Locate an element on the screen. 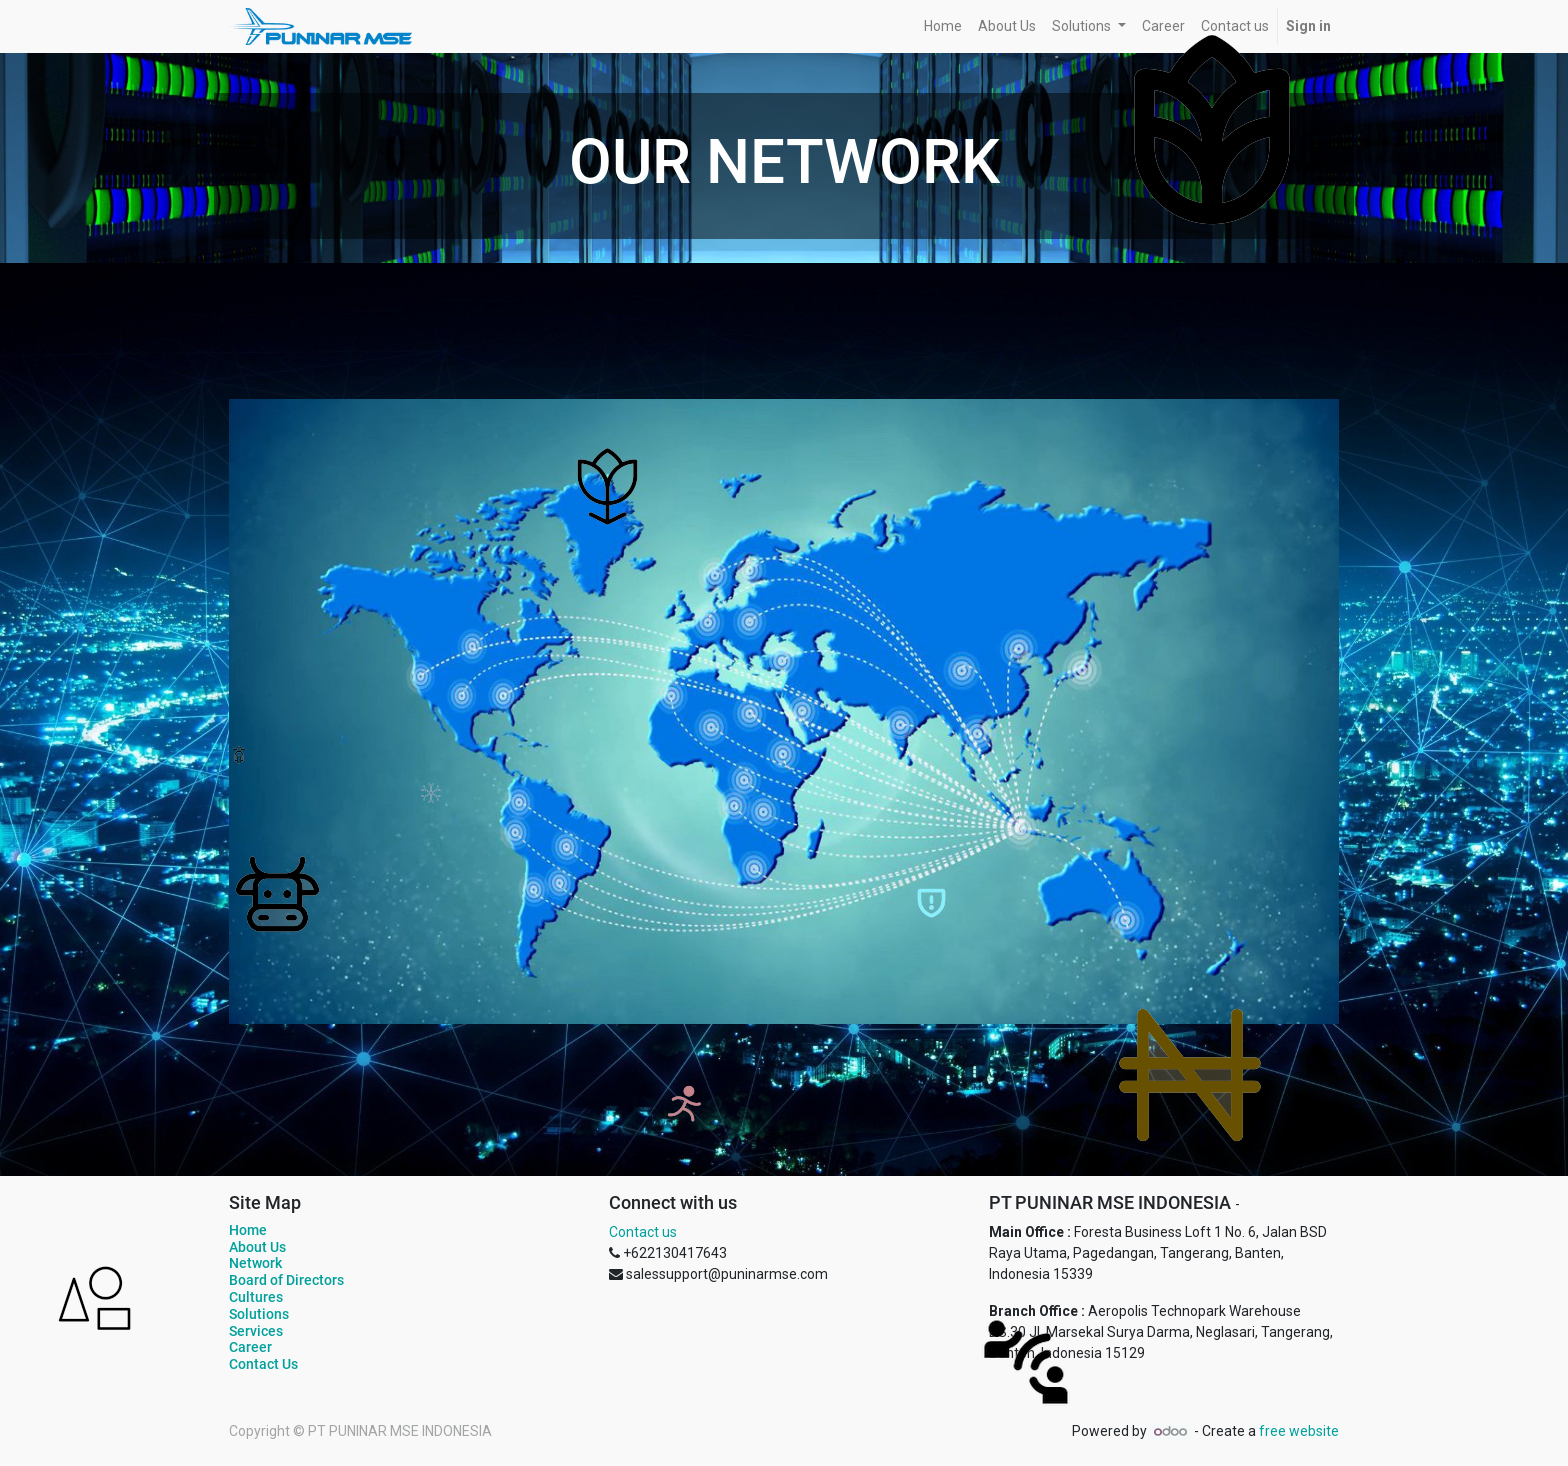 The height and width of the screenshot is (1466, 1568). activate cooling or air conditioning mode is located at coordinates (431, 793).